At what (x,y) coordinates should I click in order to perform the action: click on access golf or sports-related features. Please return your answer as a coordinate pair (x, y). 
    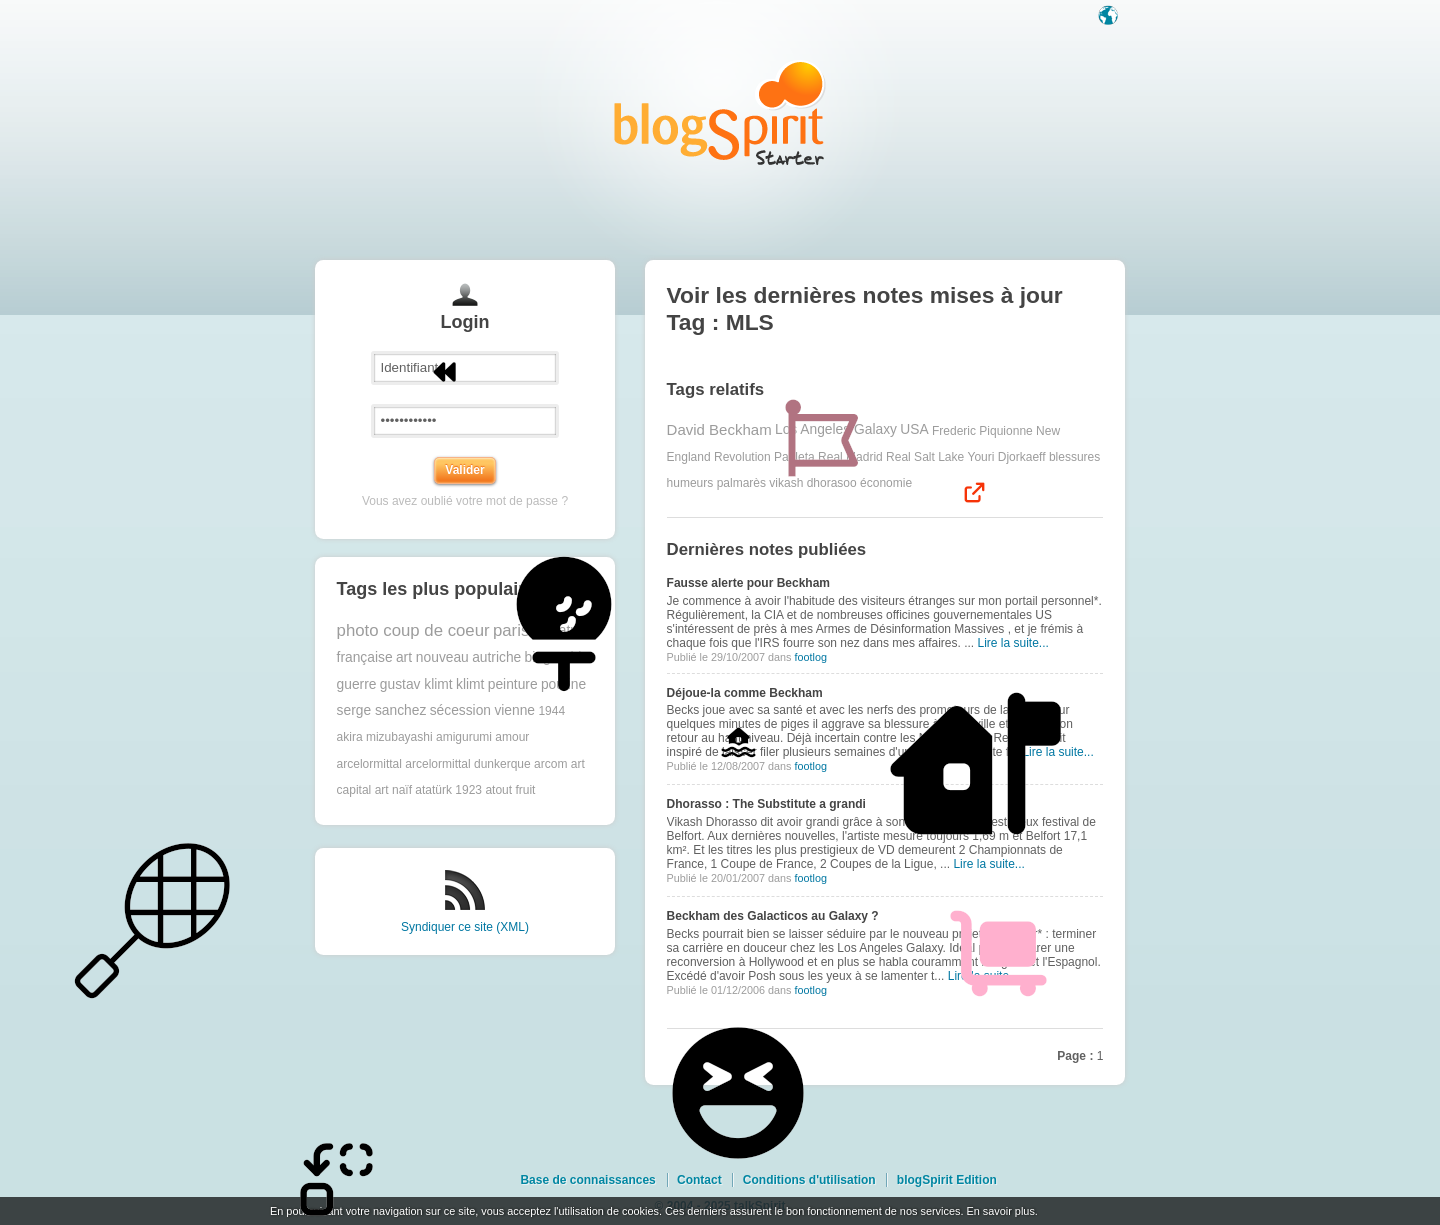
    Looking at the image, I should click on (564, 620).